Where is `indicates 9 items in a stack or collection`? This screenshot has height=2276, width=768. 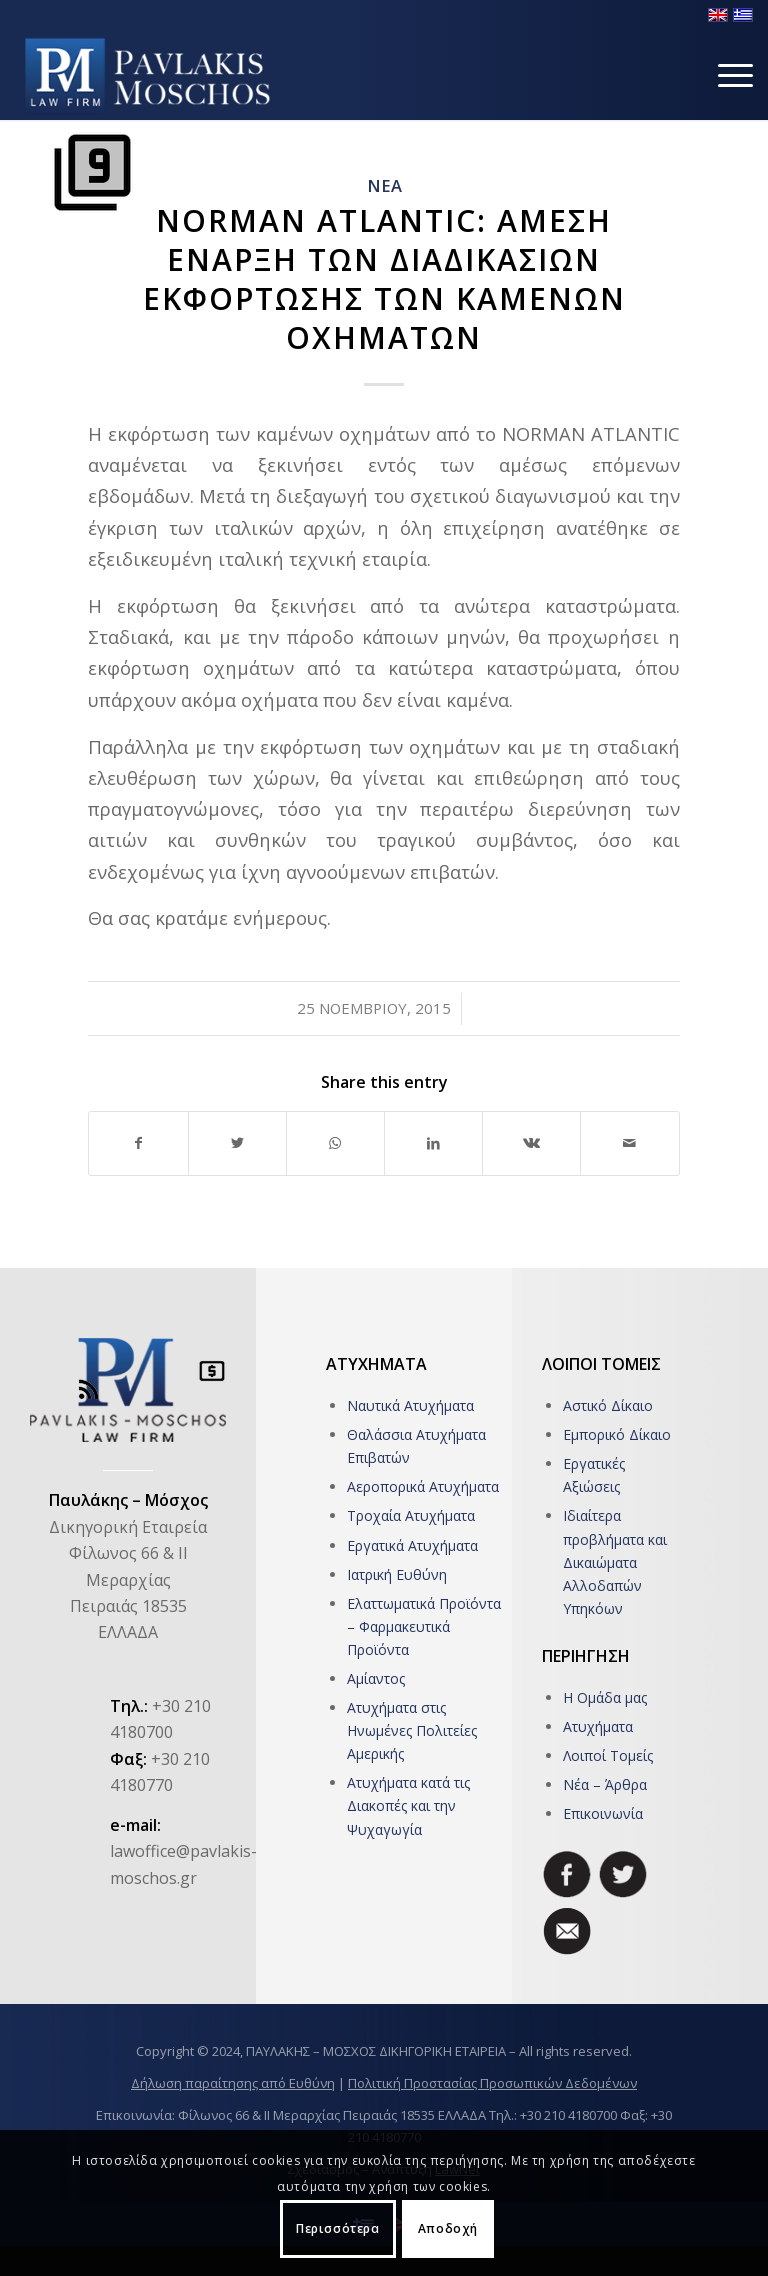 indicates 9 items in a stack or collection is located at coordinates (92, 172).